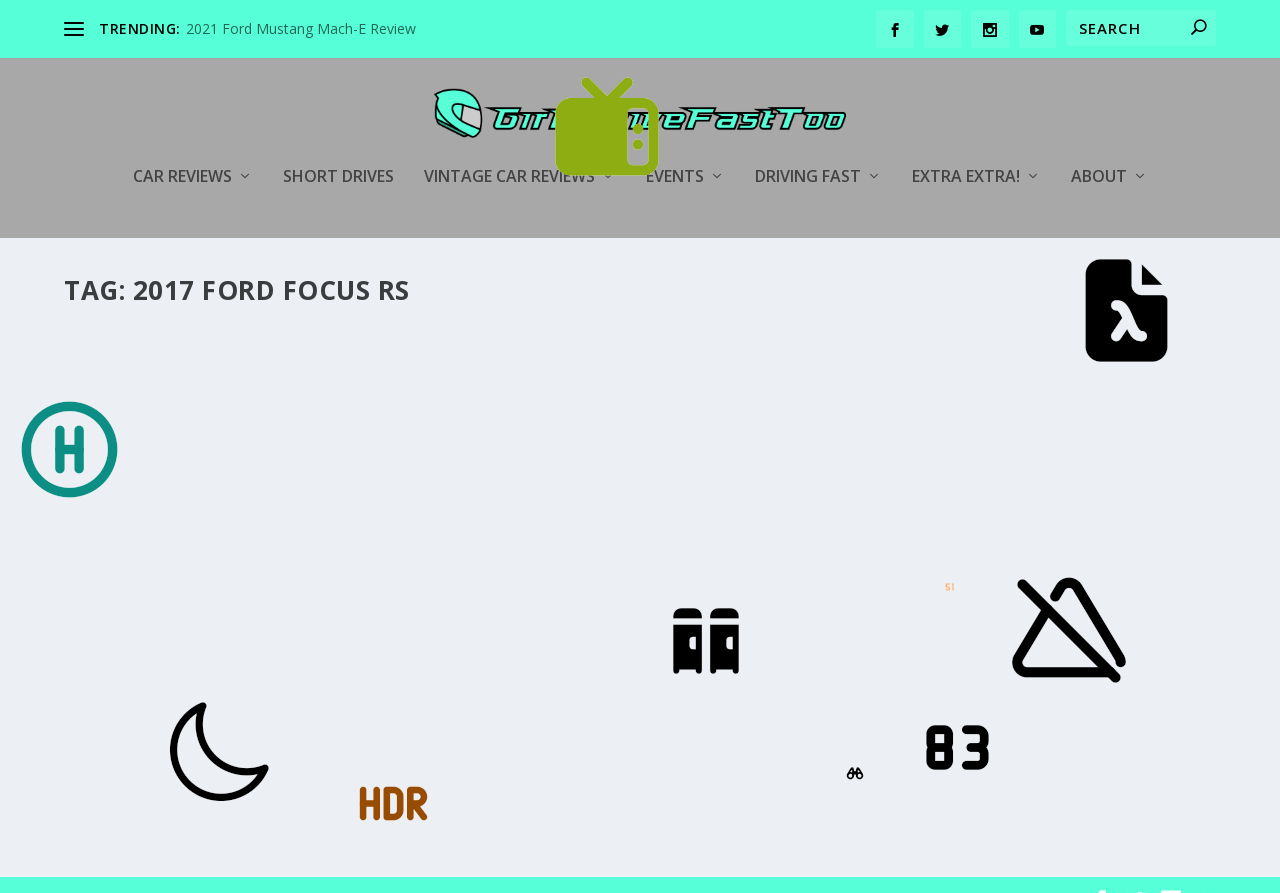 Image resolution: width=1280 pixels, height=893 pixels. What do you see at coordinates (1126, 310) in the screenshot?
I see `open a lambda function file` at bounding box center [1126, 310].